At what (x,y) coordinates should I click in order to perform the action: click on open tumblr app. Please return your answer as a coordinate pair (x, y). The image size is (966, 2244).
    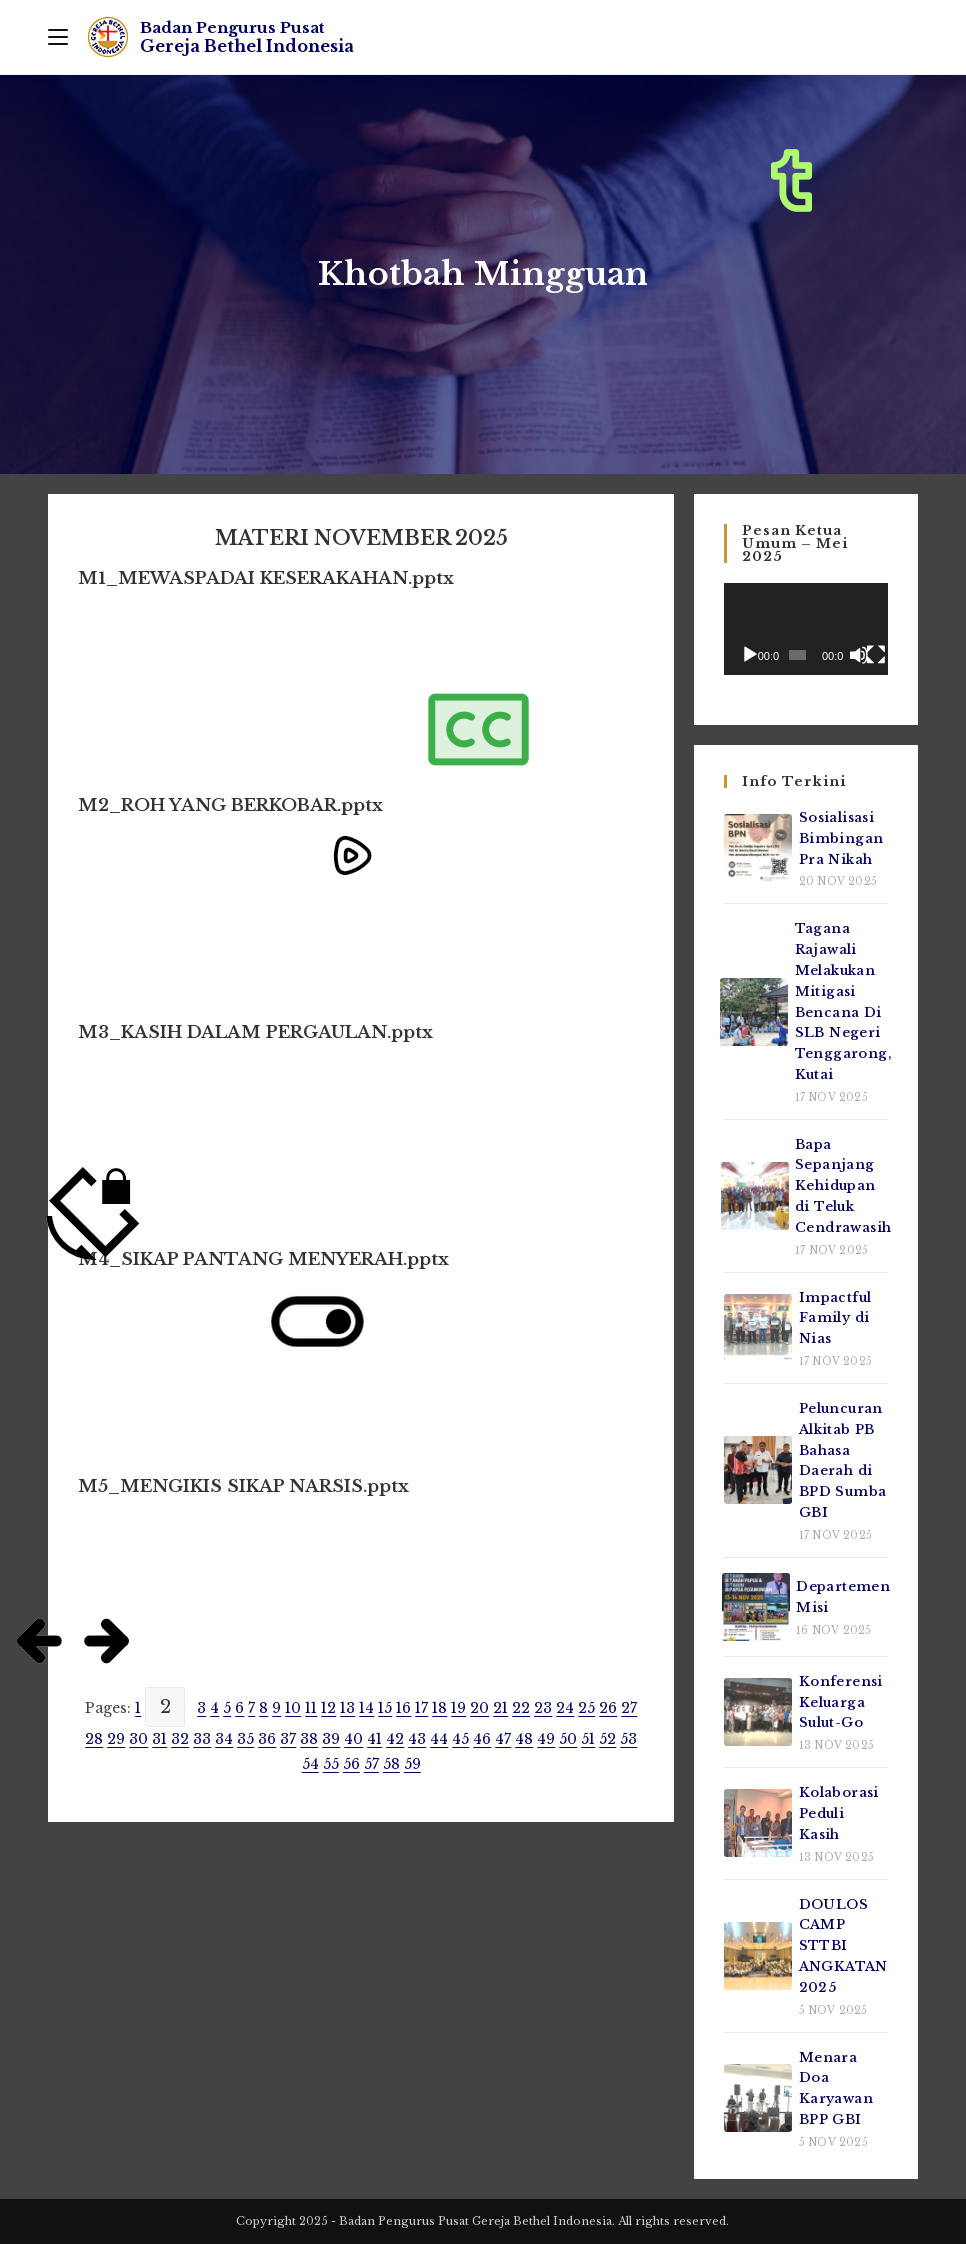
    Looking at the image, I should click on (791, 180).